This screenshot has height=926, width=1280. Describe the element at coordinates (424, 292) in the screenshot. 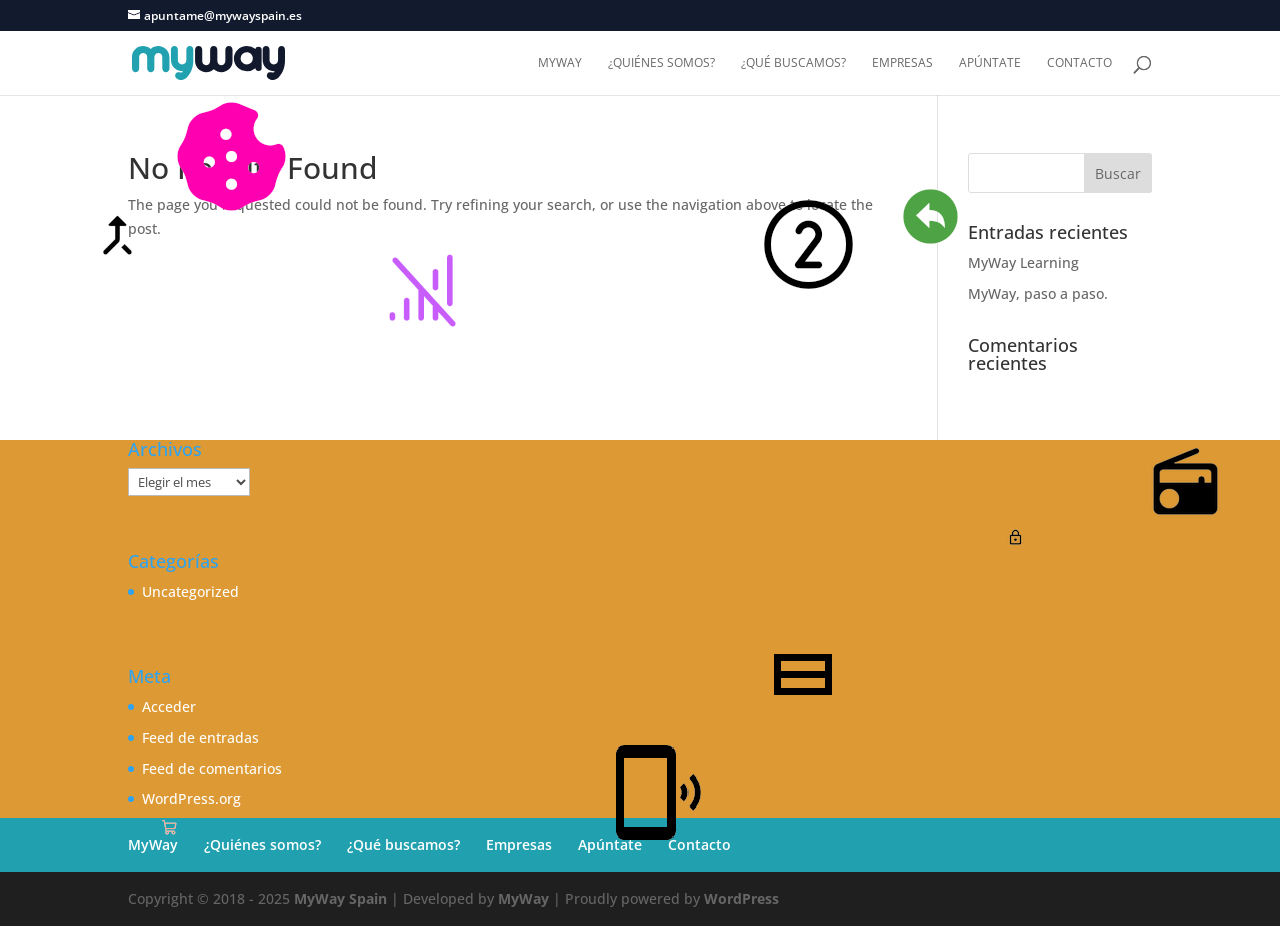

I see `no cellular signal available` at that location.